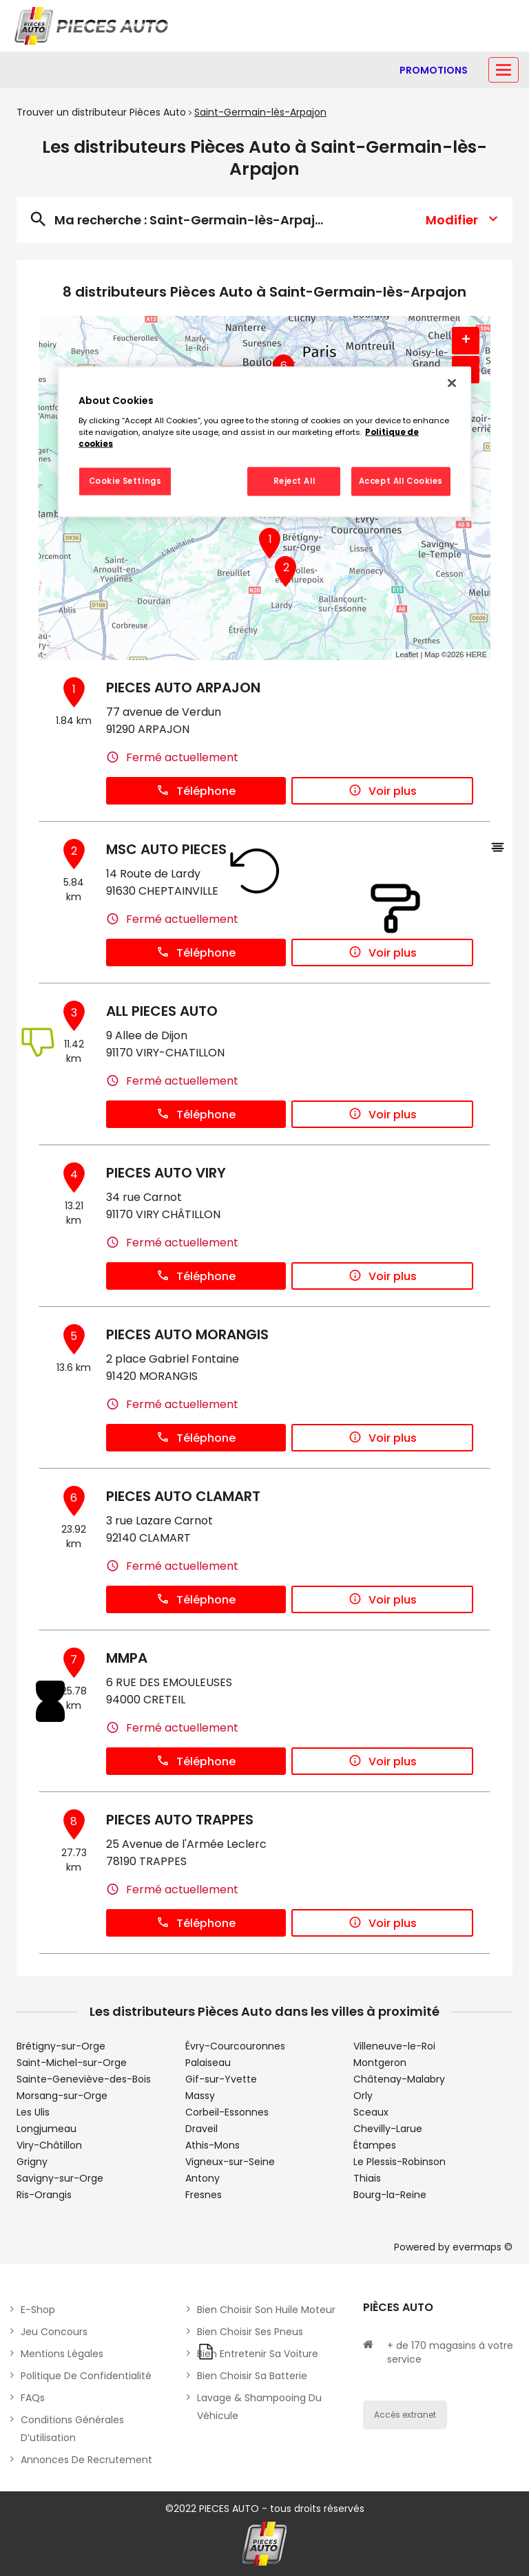 The image size is (529, 2576). What do you see at coordinates (256, 871) in the screenshot?
I see `undo the last action` at bounding box center [256, 871].